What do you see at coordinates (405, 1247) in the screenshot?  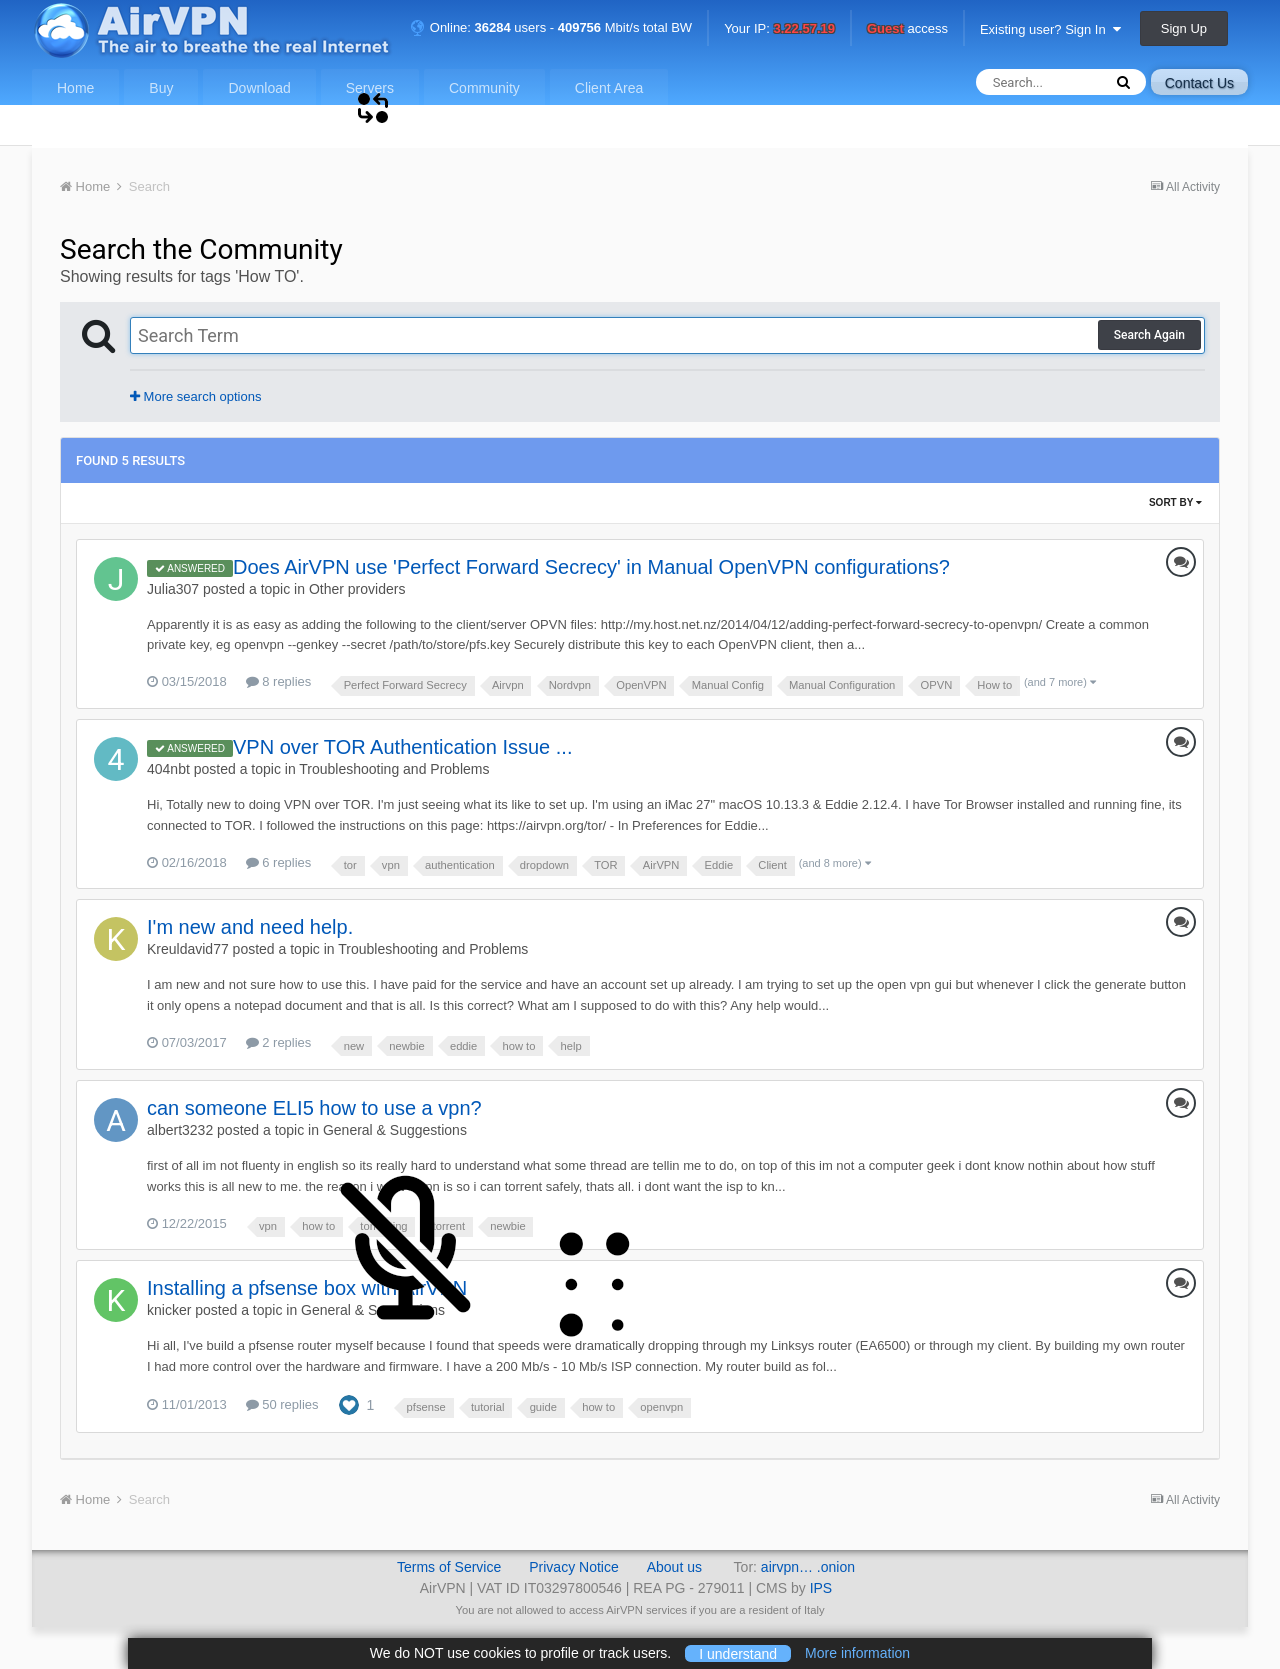 I see `mute your microphone` at bounding box center [405, 1247].